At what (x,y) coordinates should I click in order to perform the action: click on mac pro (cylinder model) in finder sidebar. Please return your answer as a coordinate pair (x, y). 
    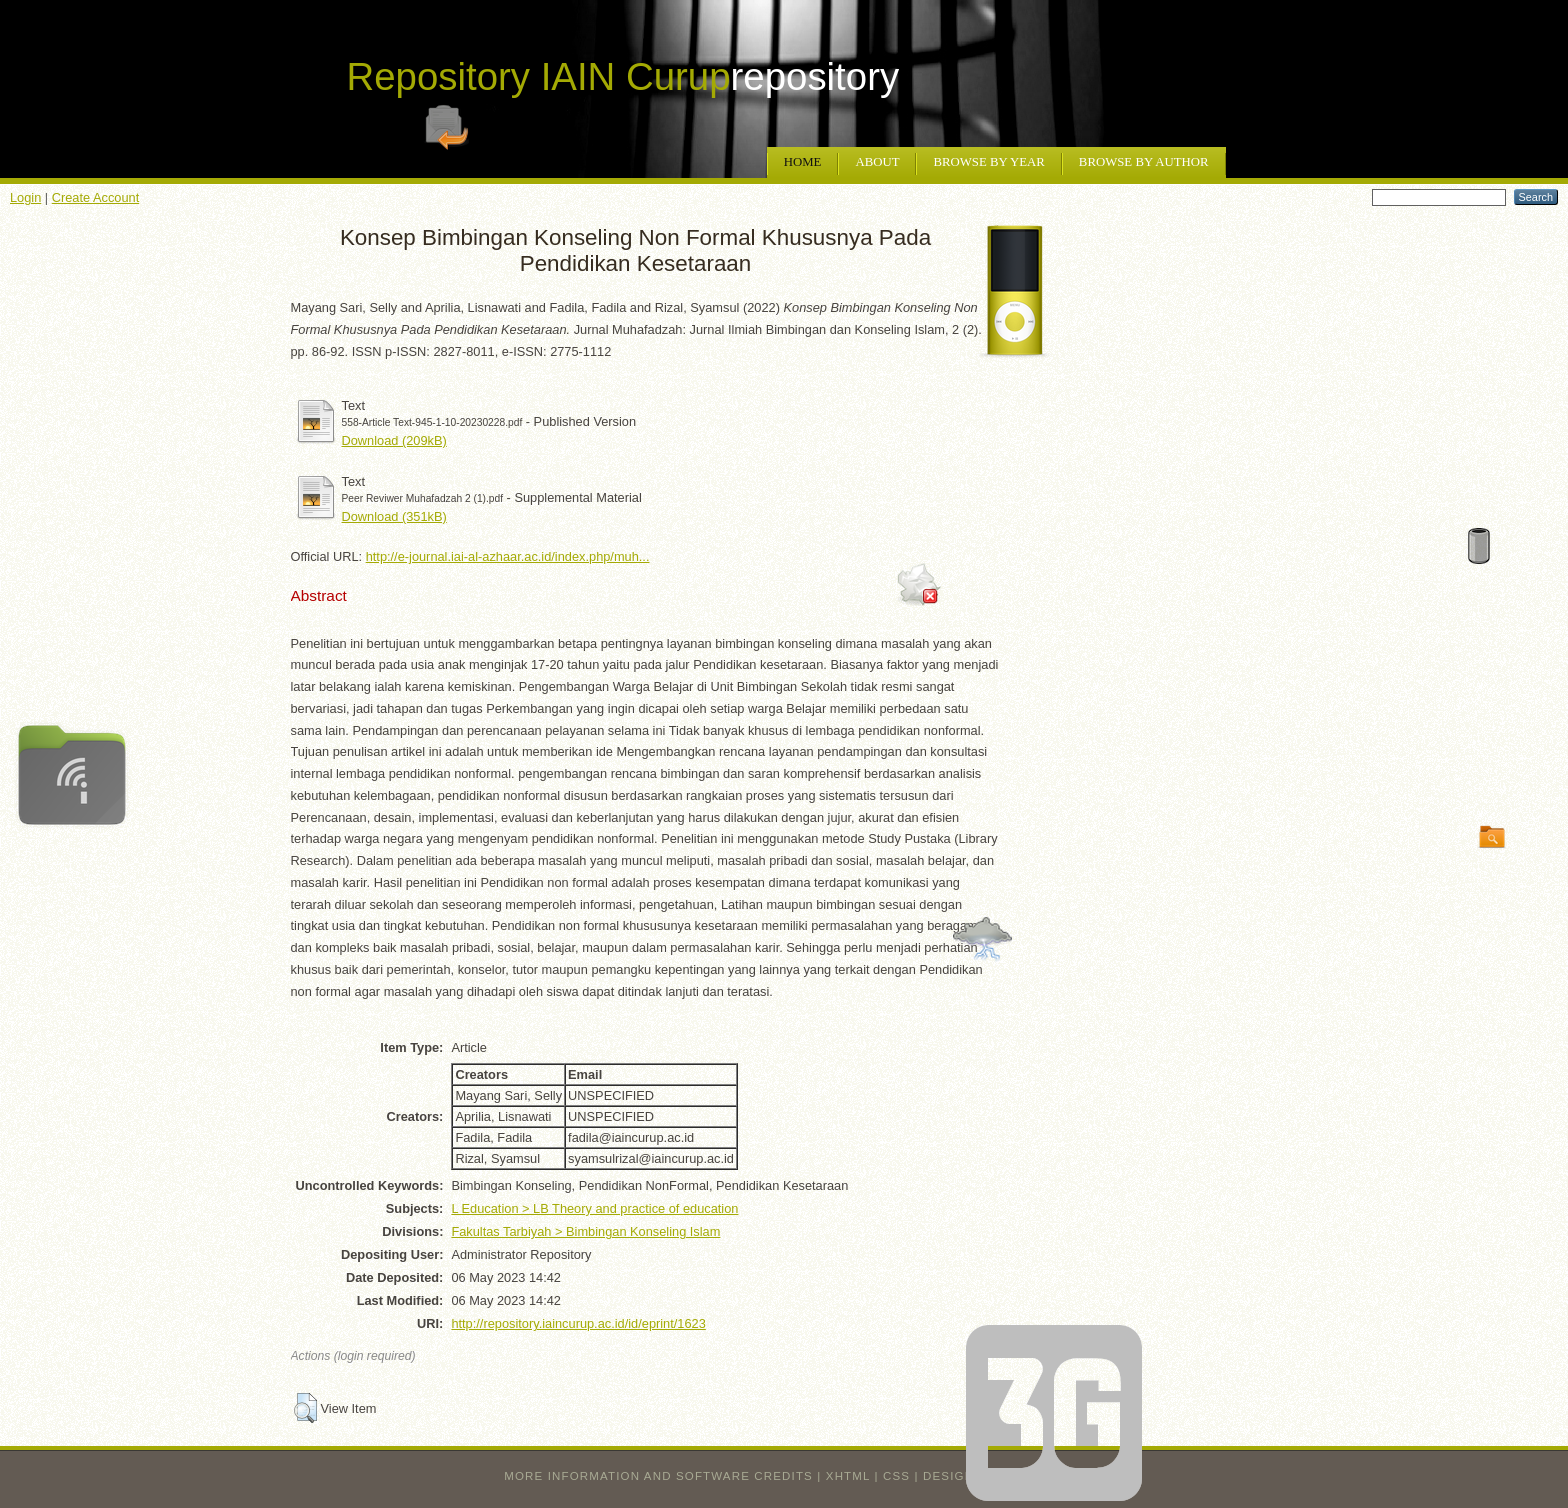
    Looking at the image, I should click on (1479, 546).